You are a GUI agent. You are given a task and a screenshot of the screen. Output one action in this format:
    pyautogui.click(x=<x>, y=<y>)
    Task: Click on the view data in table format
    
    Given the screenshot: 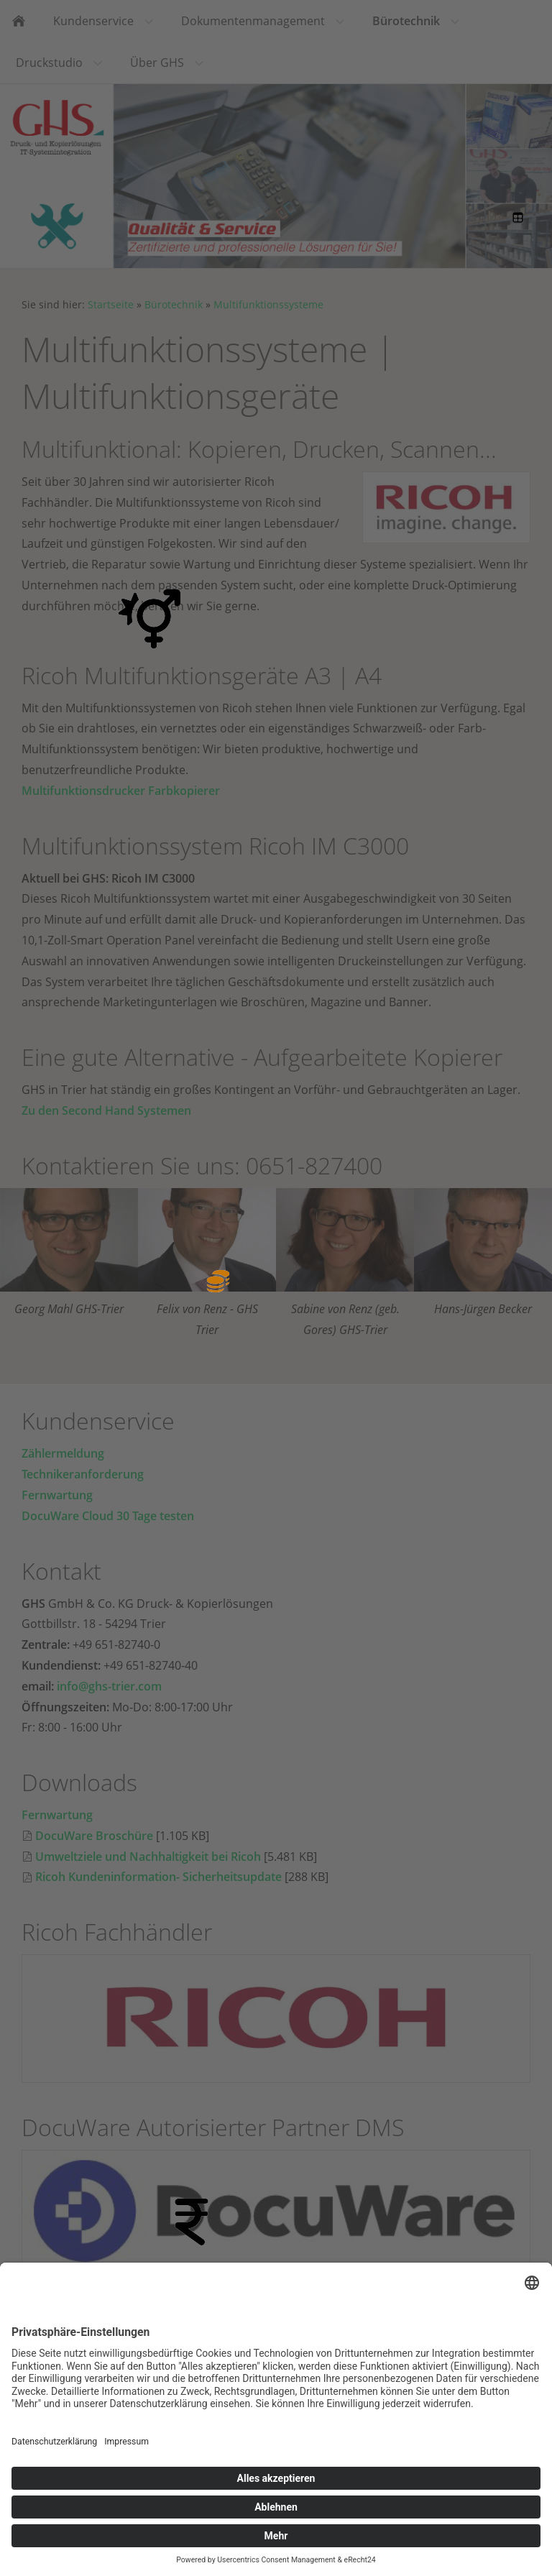 What is the action you would take?
    pyautogui.click(x=518, y=217)
    